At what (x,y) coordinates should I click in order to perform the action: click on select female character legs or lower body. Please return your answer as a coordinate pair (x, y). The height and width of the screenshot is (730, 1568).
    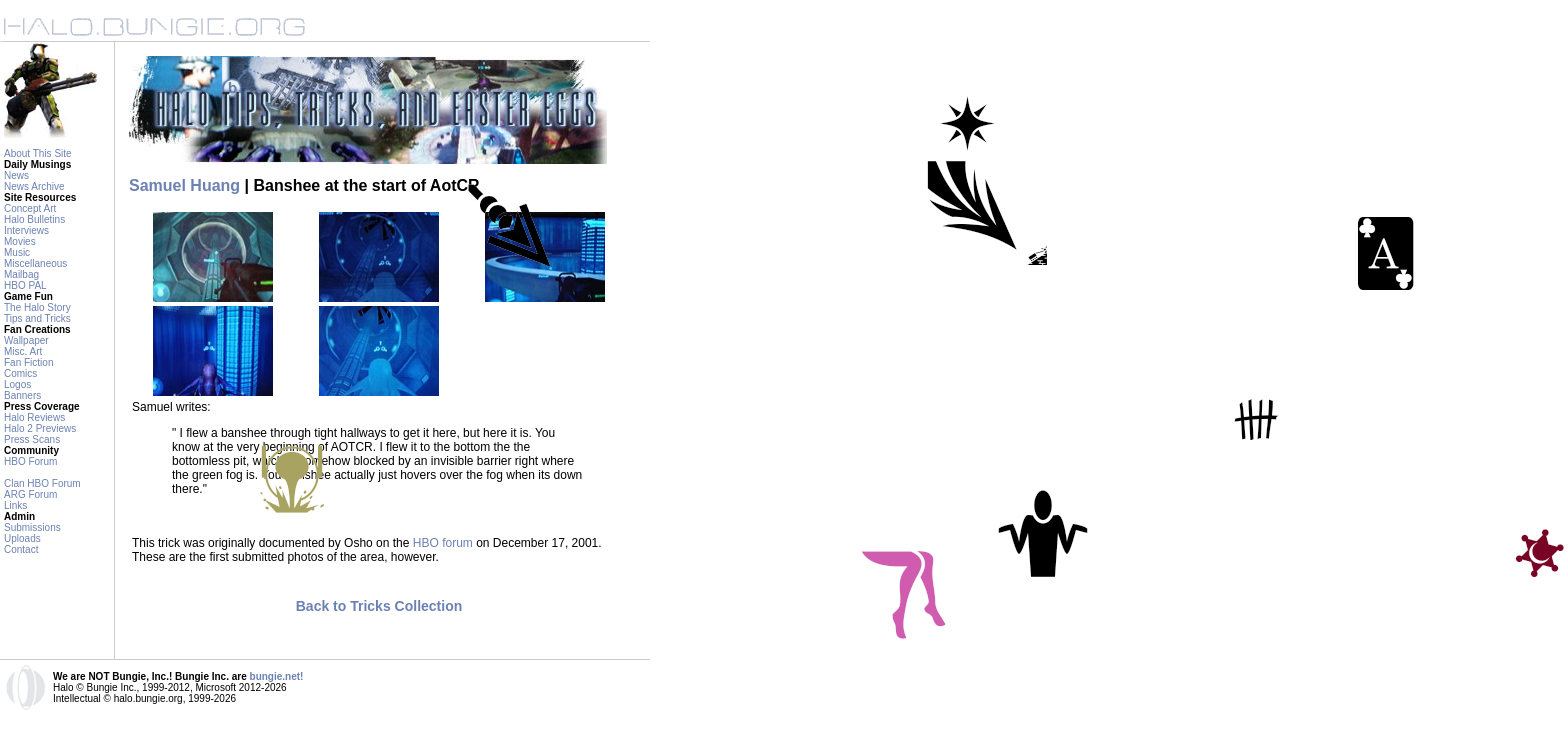
    Looking at the image, I should click on (903, 595).